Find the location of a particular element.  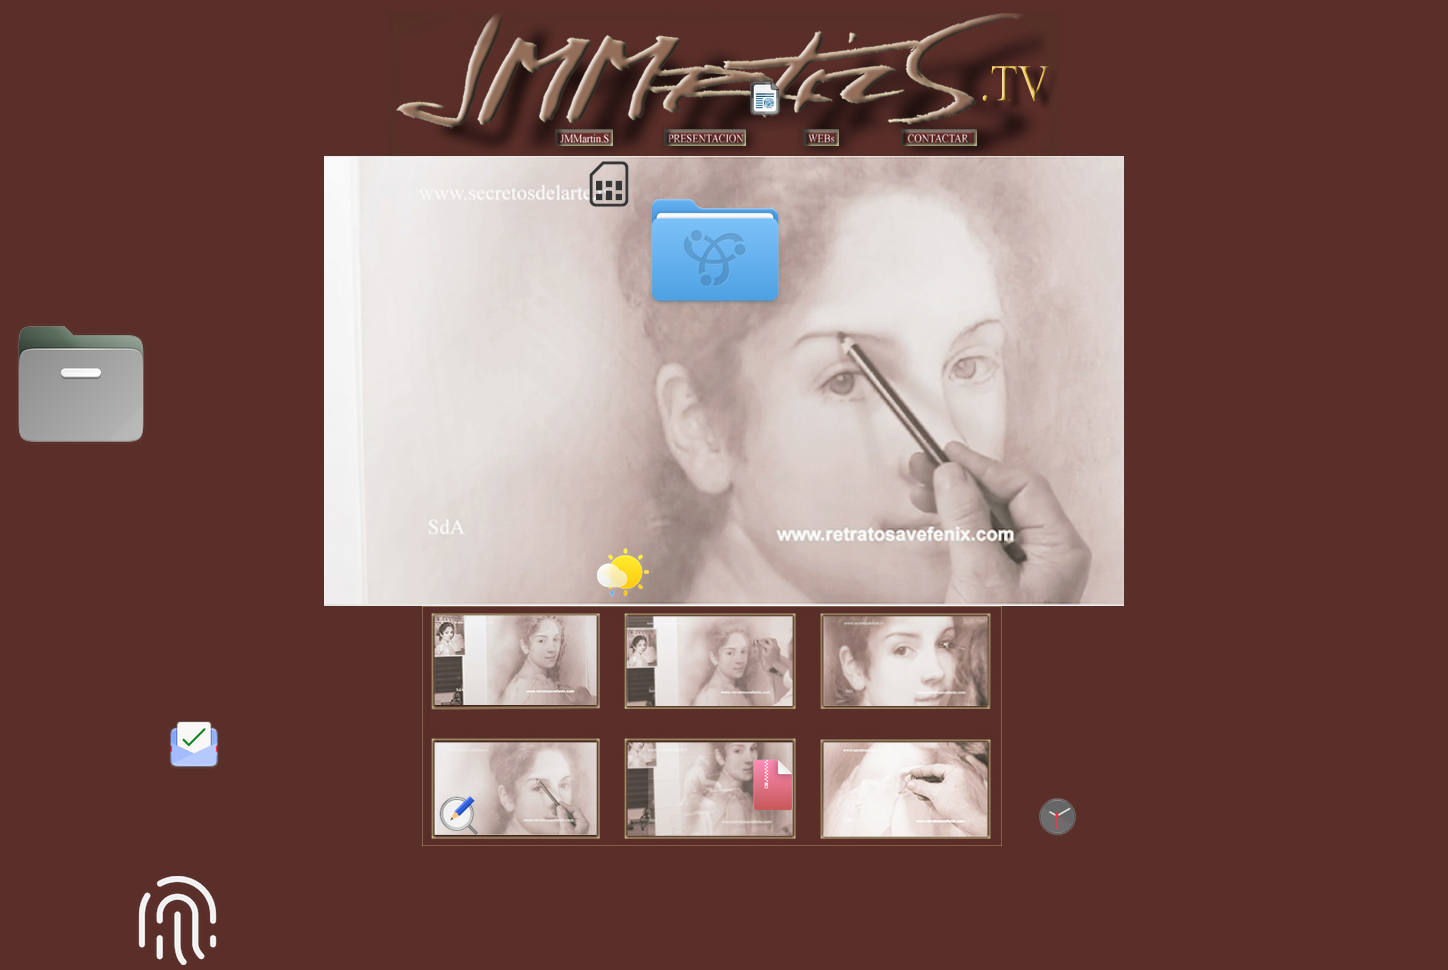

open a libreoffice web document is located at coordinates (765, 98).